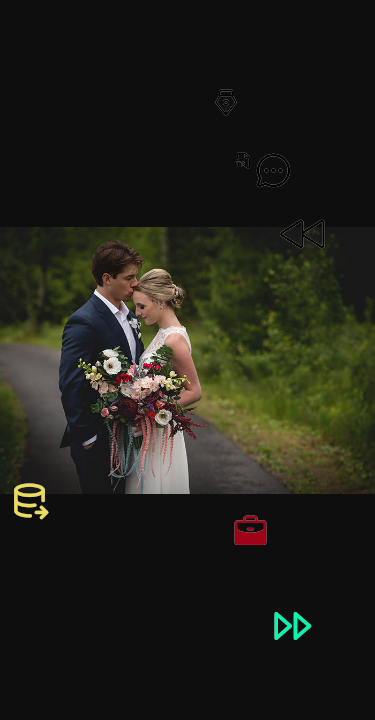 The image size is (375, 720). I want to click on rewind or skip backward in media playback, so click(304, 234).